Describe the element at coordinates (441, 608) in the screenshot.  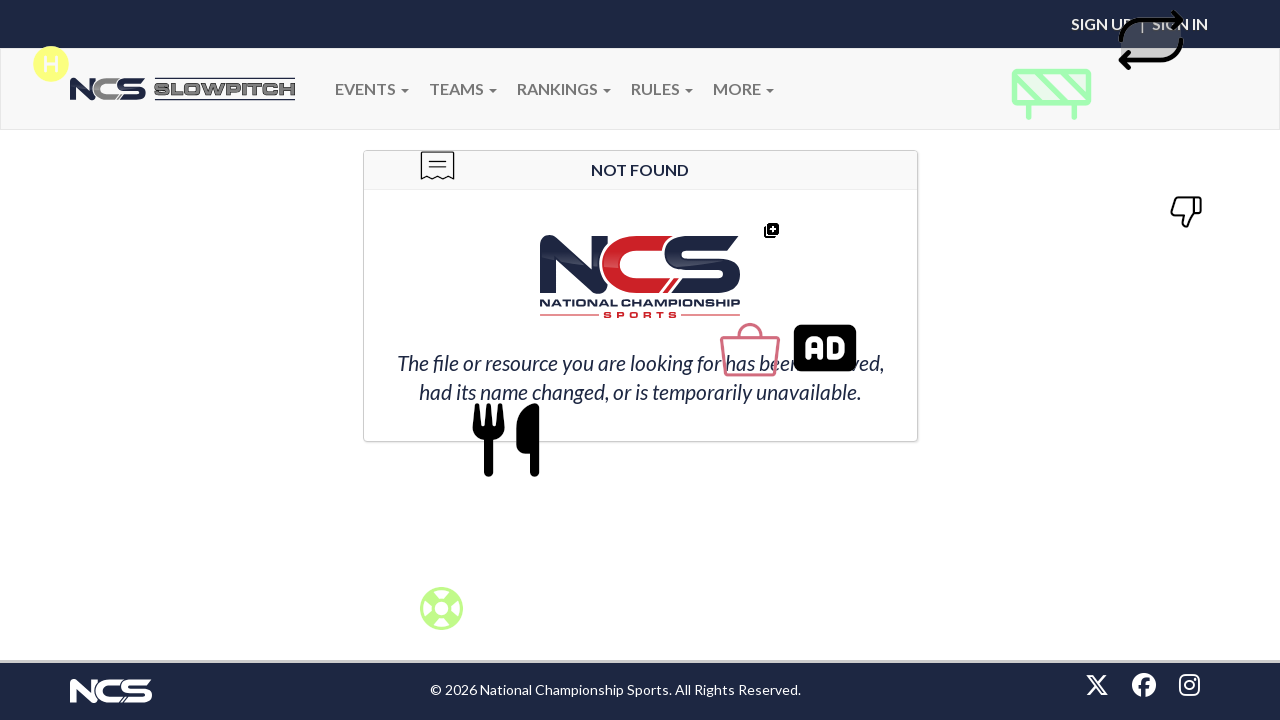
I see `access help or support center` at that location.